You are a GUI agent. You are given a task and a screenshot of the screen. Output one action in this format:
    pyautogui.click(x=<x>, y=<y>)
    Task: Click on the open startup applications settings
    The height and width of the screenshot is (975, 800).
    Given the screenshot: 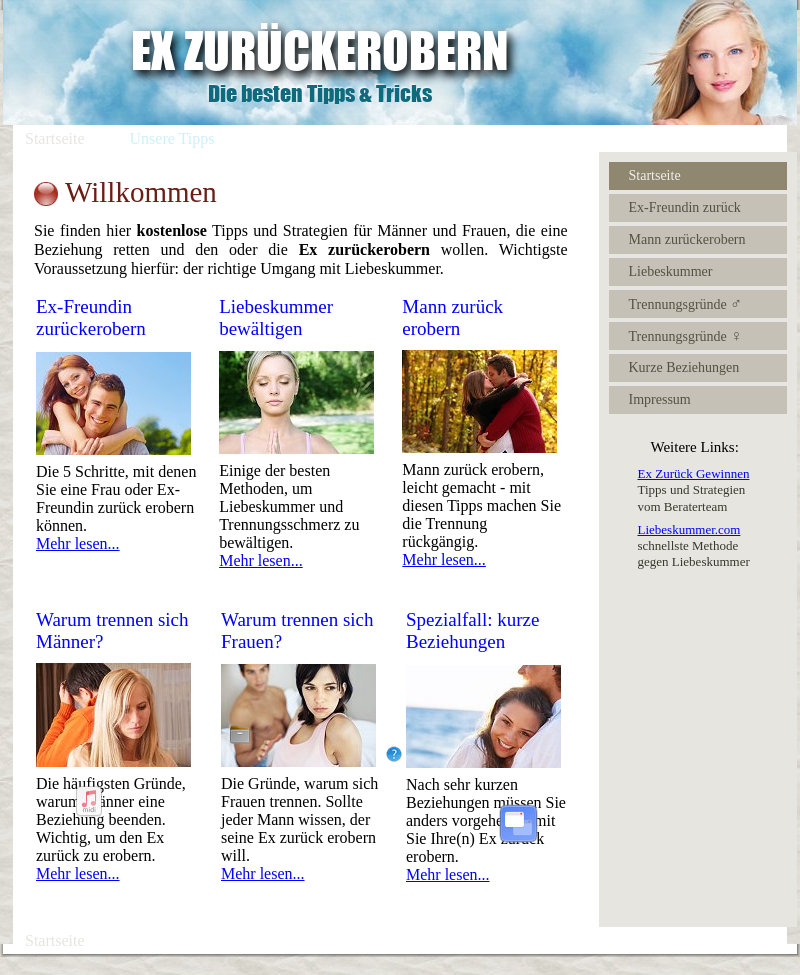 What is the action you would take?
    pyautogui.click(x=518, y=823)
    